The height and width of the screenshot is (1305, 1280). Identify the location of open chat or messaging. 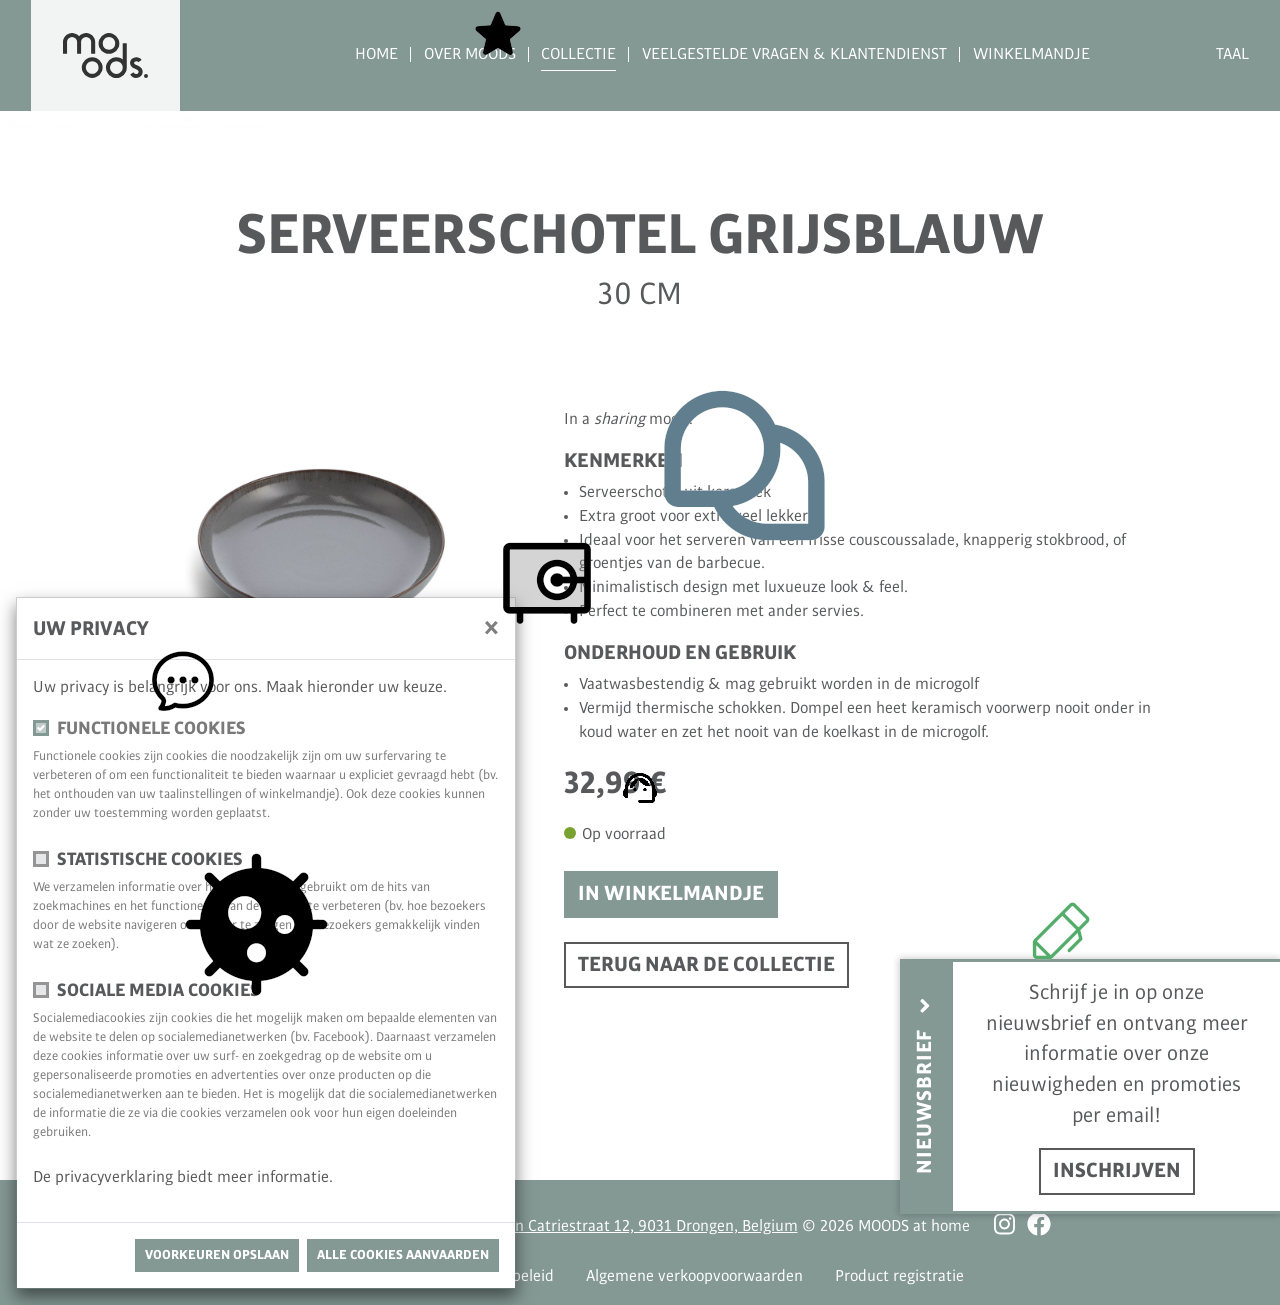
(183, 680).